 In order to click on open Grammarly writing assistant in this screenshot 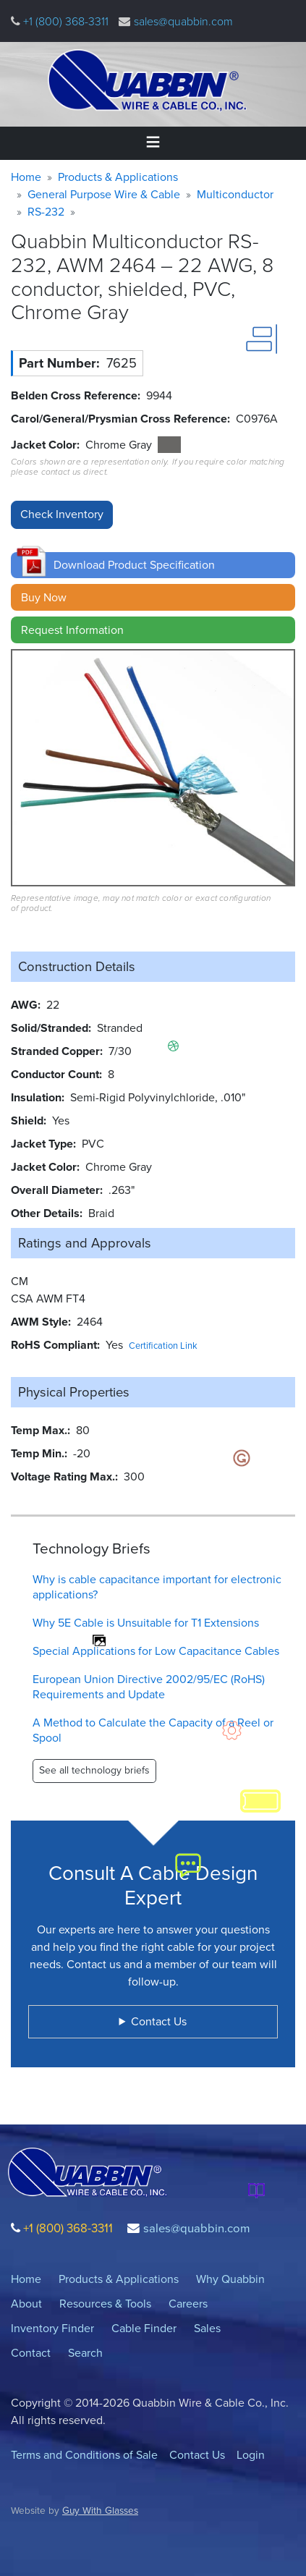, I will do `click(242, 1458)`.